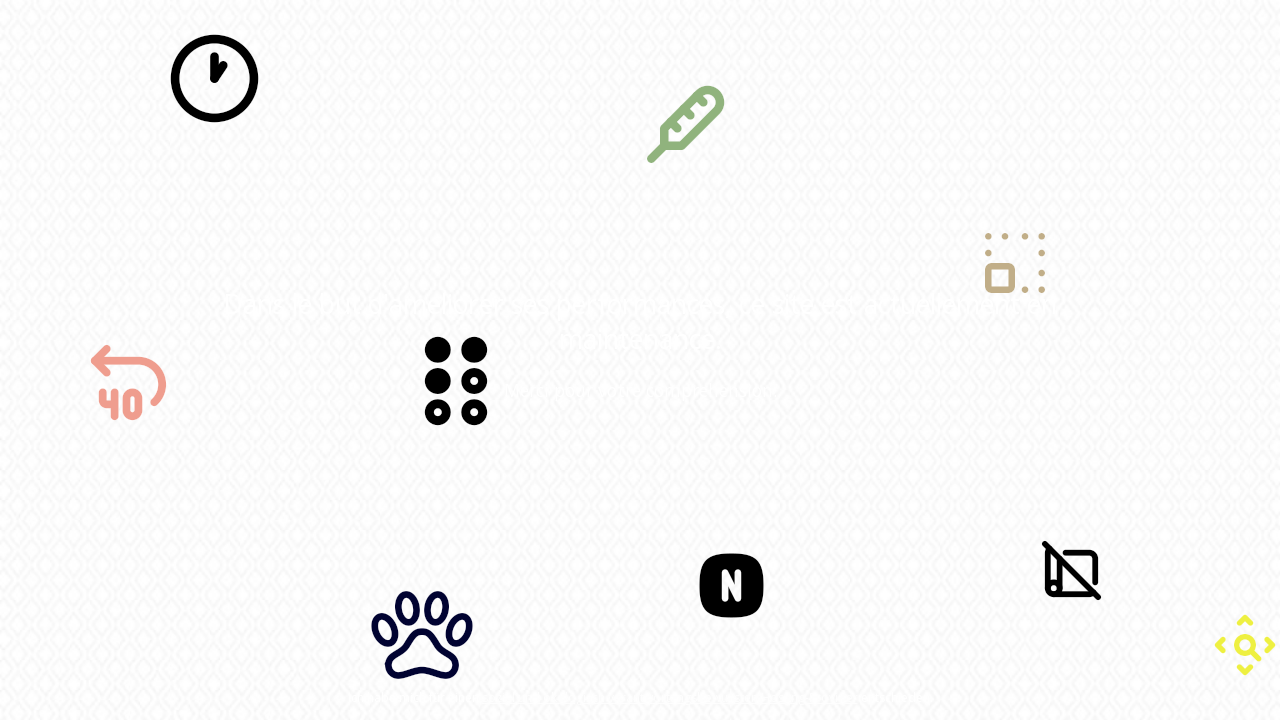 This screenshot has width=1280, height=720. Describe the element at coordinates (1245, 645) in the screenshot. I see `pan and zoom controls for map or image viewer` at that location.